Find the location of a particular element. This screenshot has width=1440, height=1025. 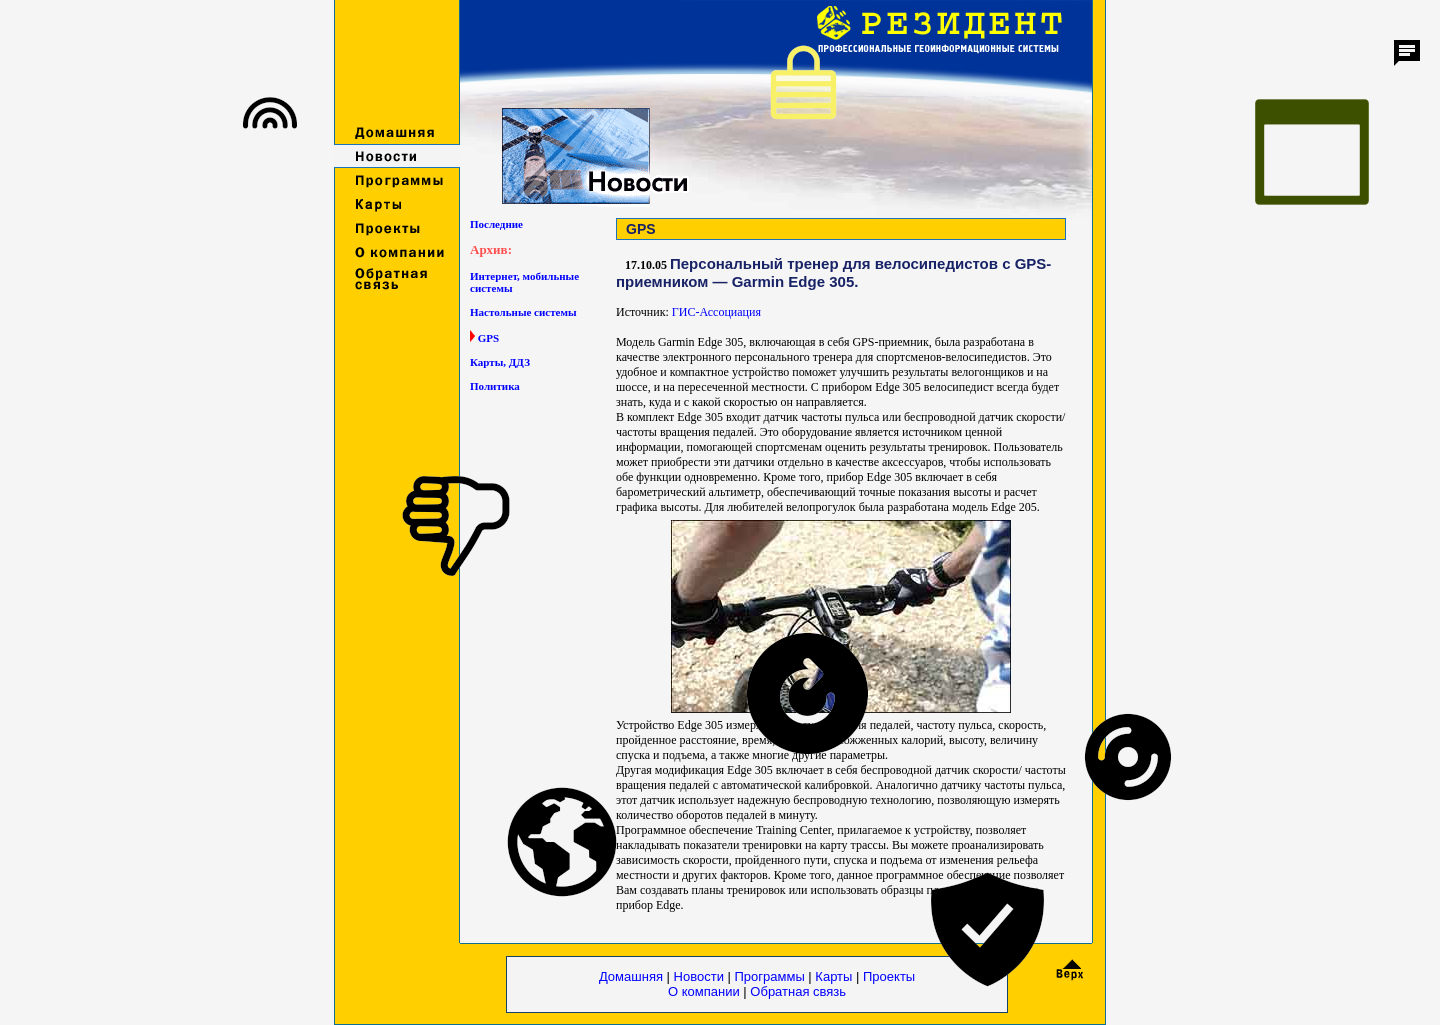

indicates secure or encrypted content is located at coordinates (803, 86).